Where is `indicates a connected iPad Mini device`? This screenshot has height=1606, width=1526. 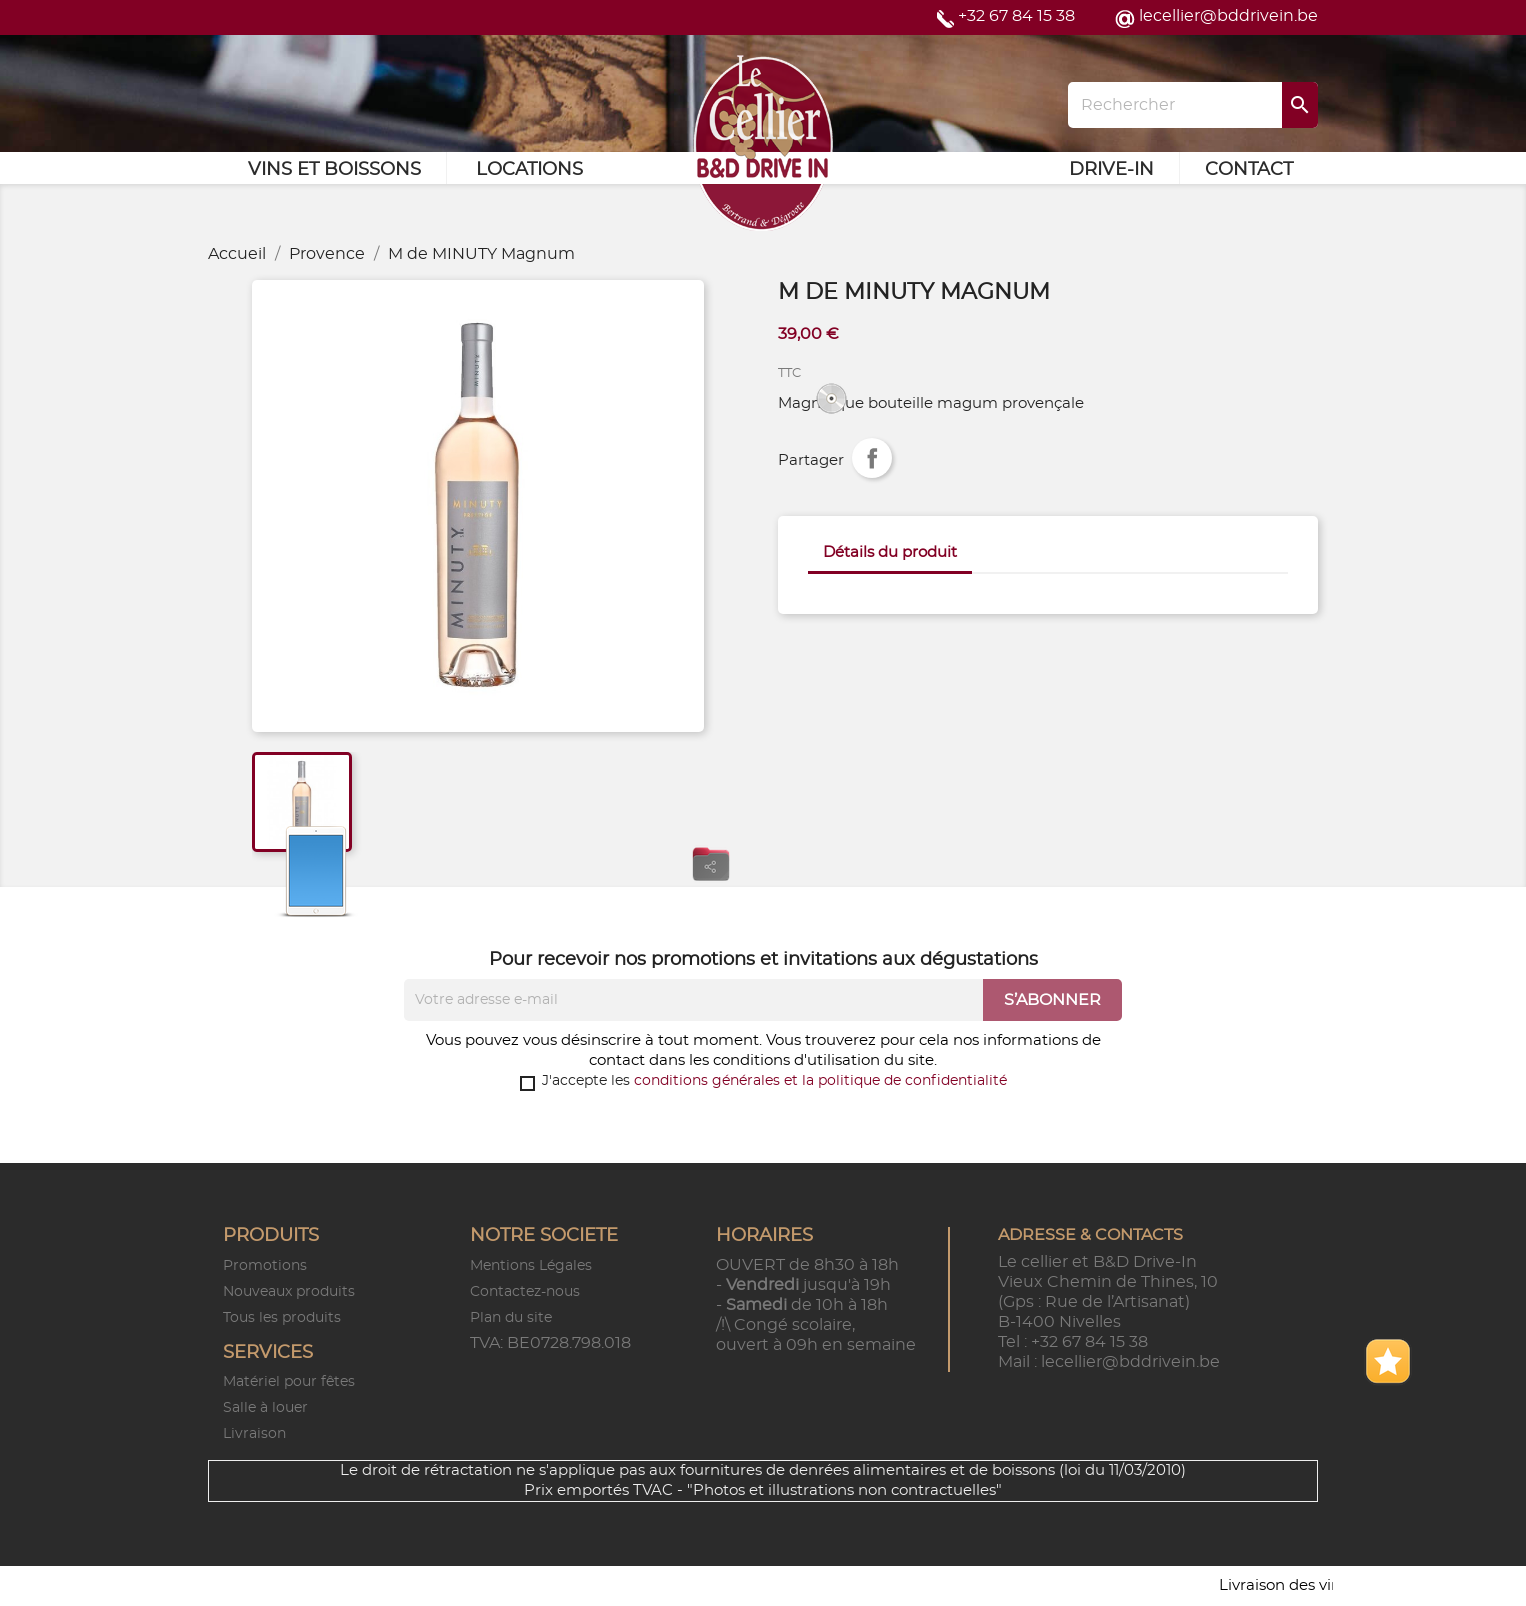
indicates a connected iPad Mini device is located at coordinates (316, 863).